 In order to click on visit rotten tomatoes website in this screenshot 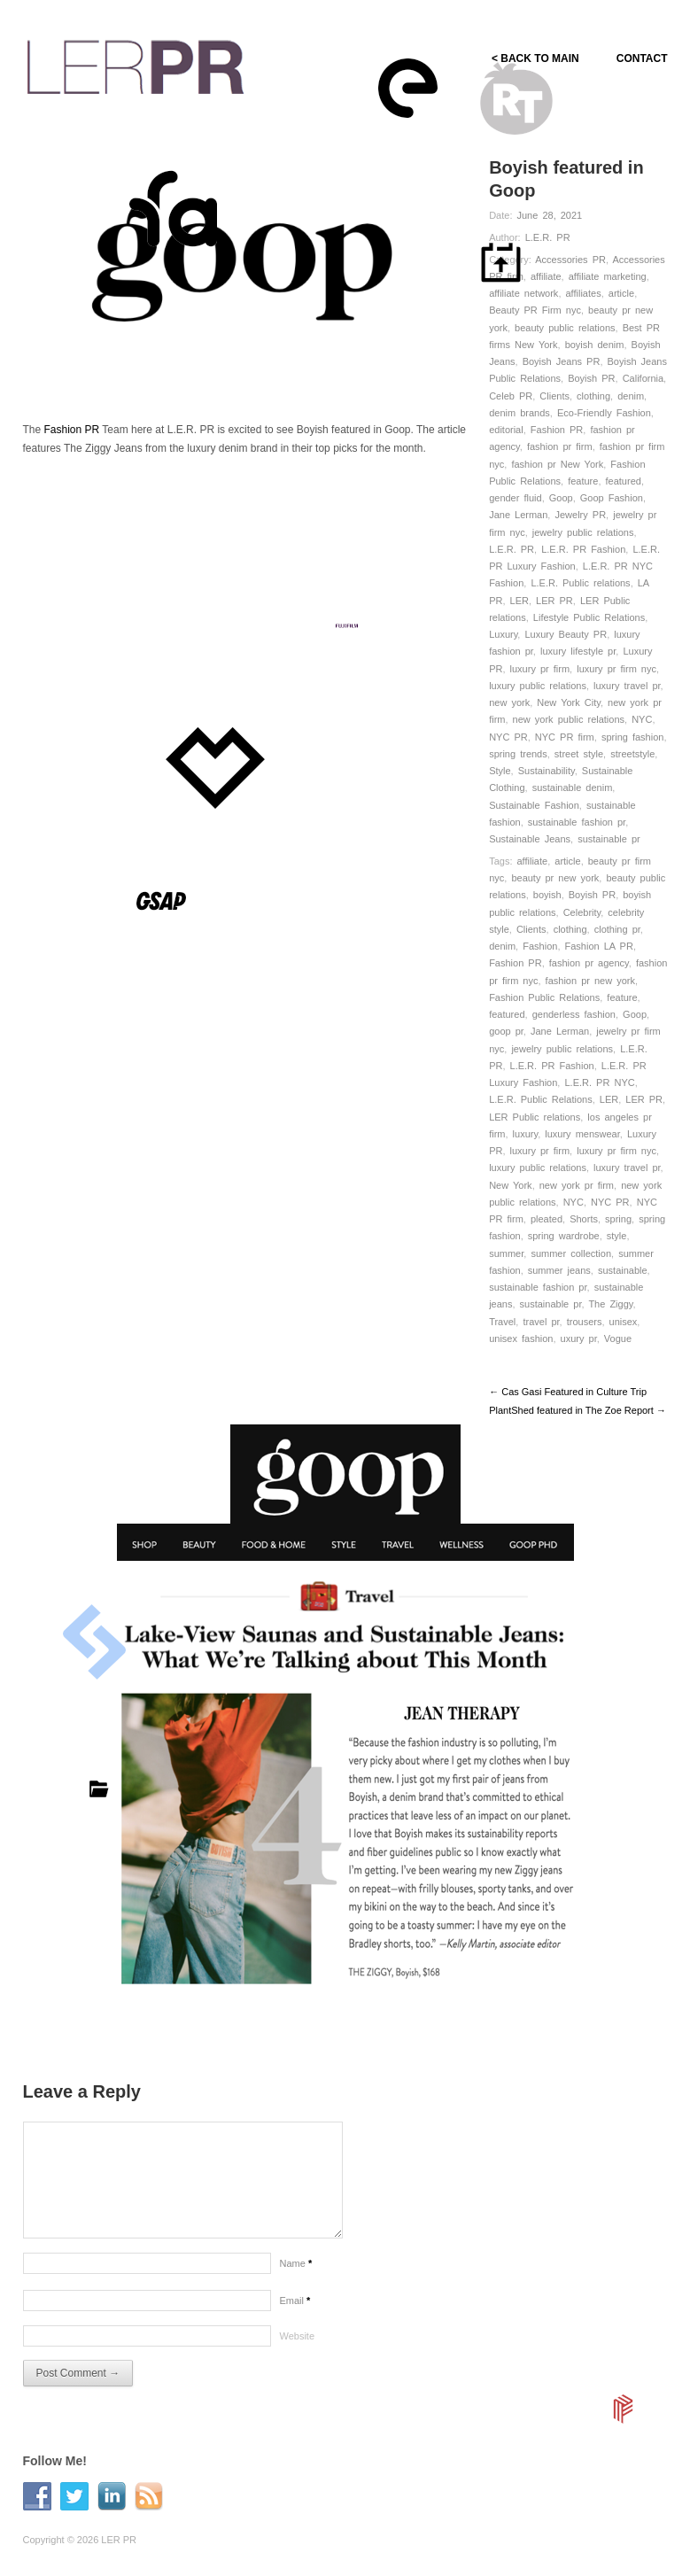, I will do `click(516, 98)`.